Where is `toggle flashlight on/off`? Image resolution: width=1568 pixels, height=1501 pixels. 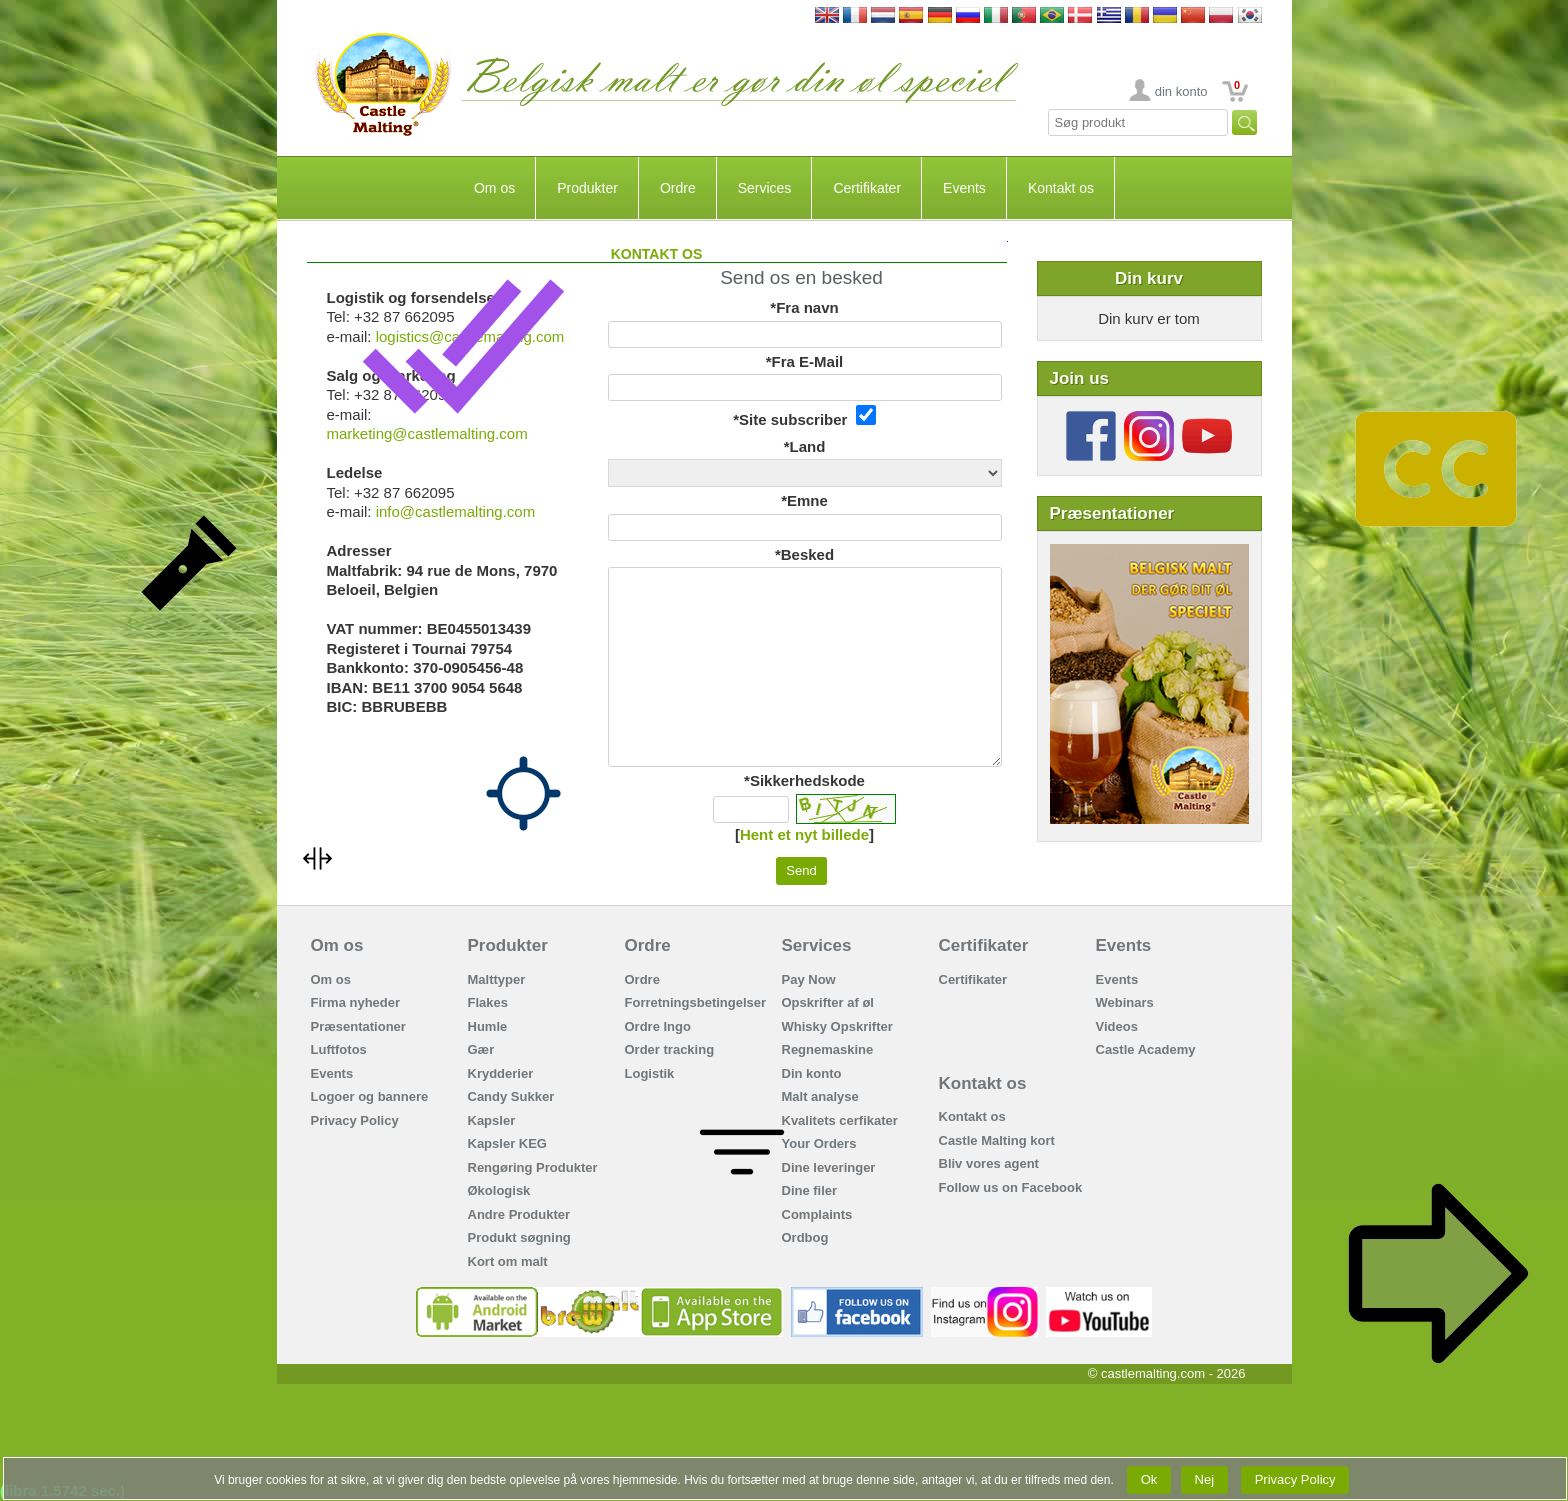 toggle flashlight on/off is located at coordinates (189, 563).